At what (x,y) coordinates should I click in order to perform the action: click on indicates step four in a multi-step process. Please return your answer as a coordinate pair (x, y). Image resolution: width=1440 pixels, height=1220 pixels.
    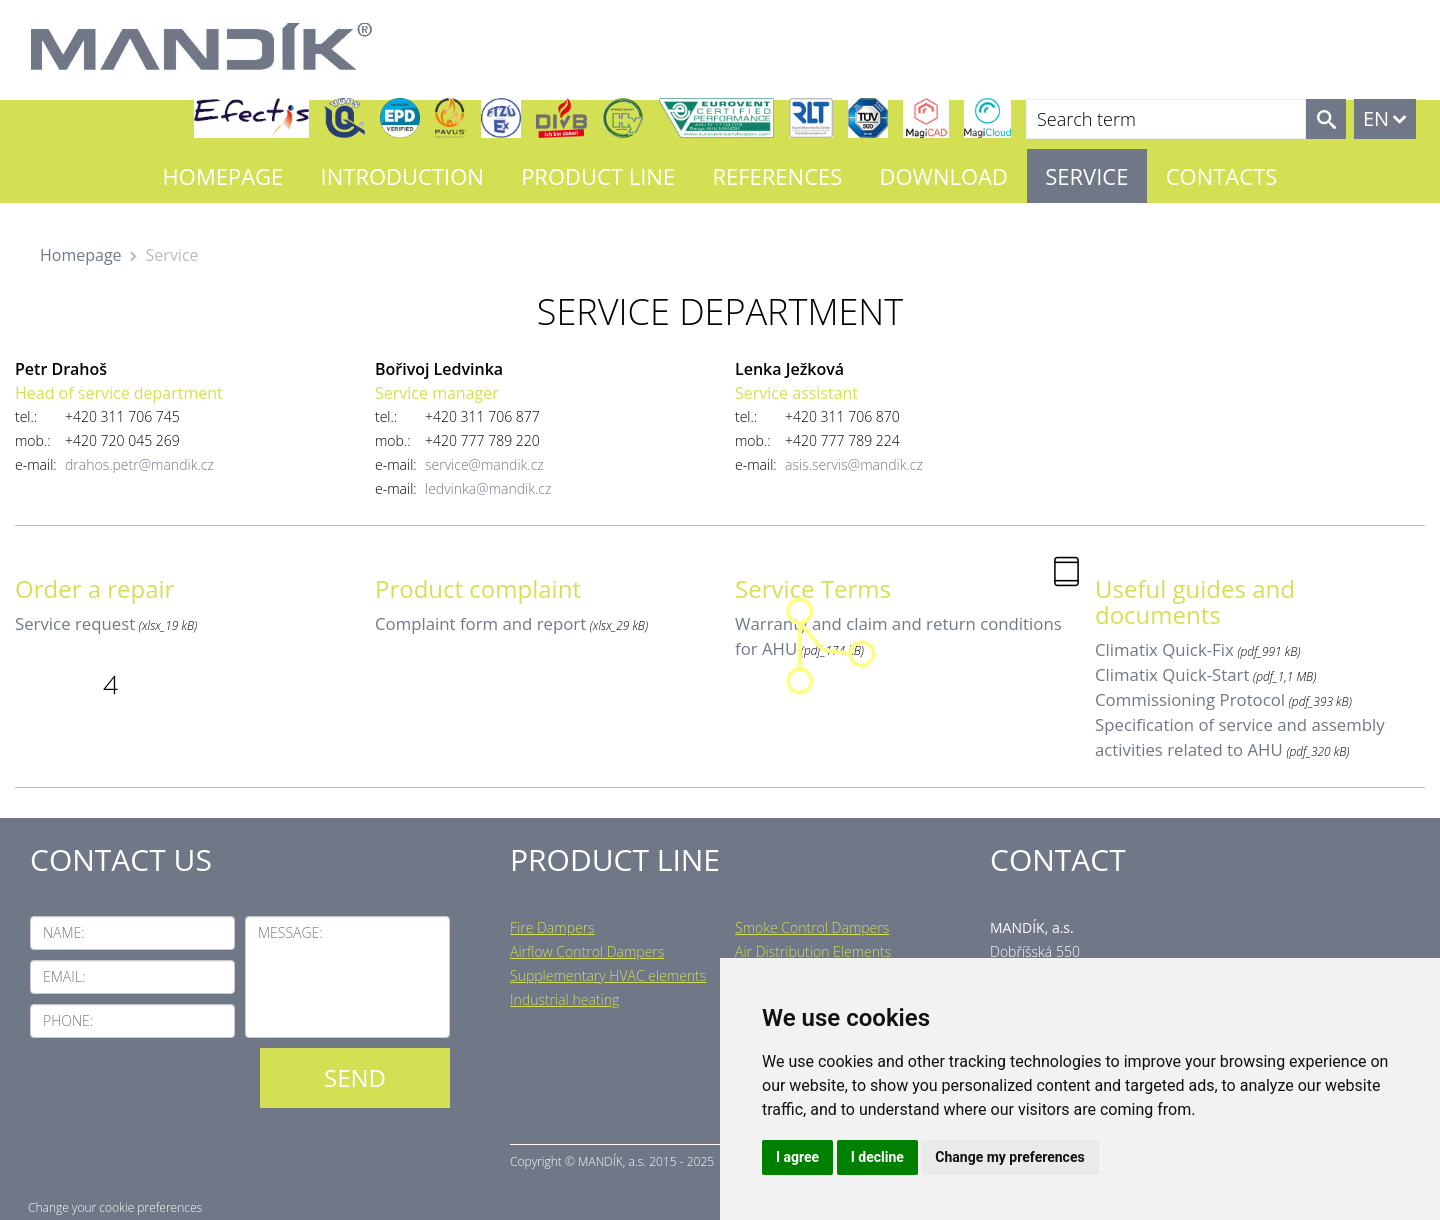
    Looking at the image, I should click on (111, 685).